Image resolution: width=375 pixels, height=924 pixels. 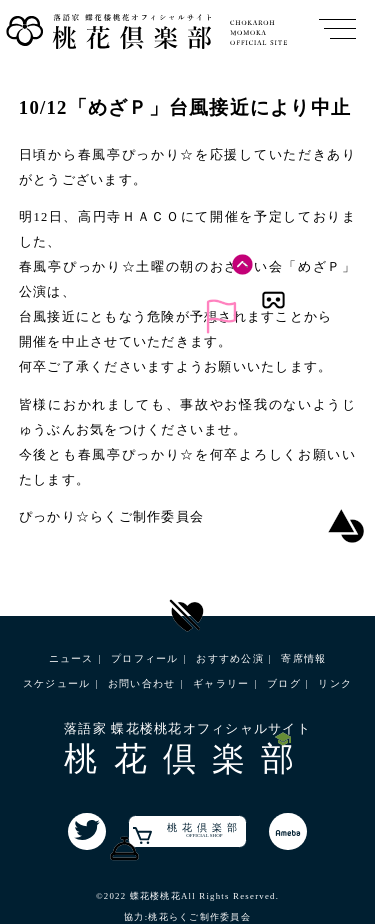 I want to click on access shape tools or drawing options, so click(x=346, y=526).